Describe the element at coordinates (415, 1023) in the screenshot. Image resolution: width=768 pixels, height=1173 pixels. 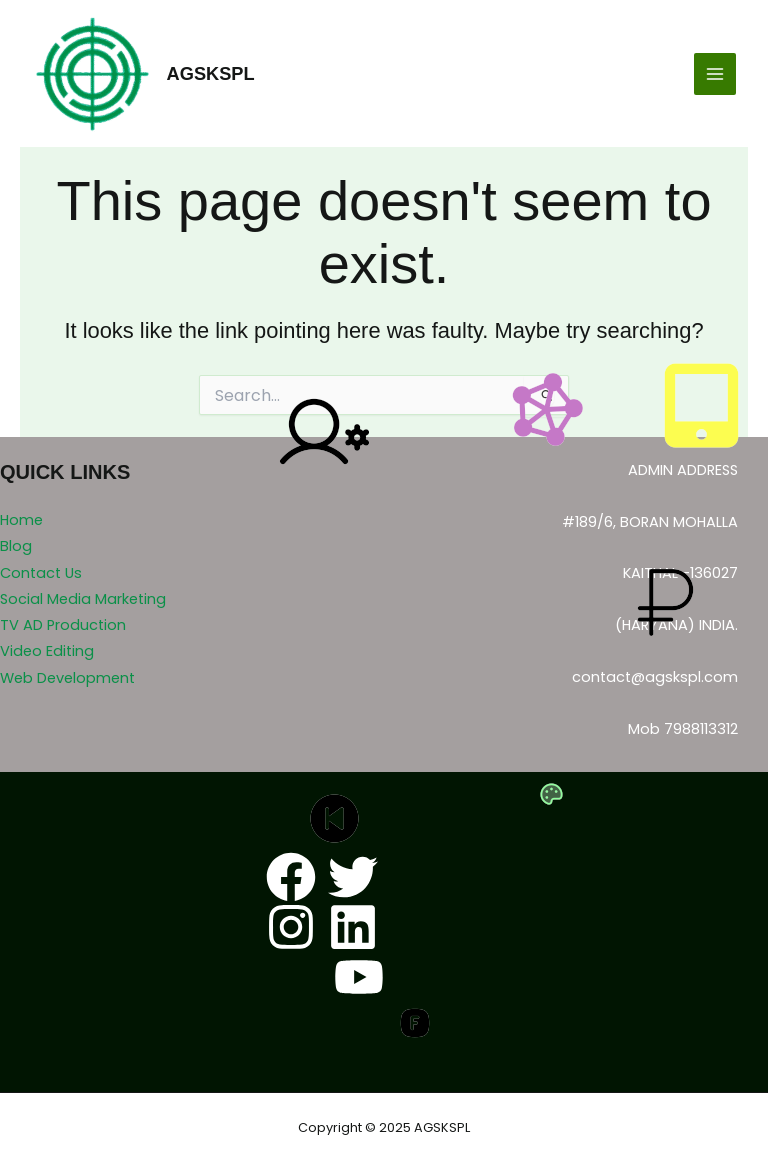
I see `facebook app or service integration` at that location.